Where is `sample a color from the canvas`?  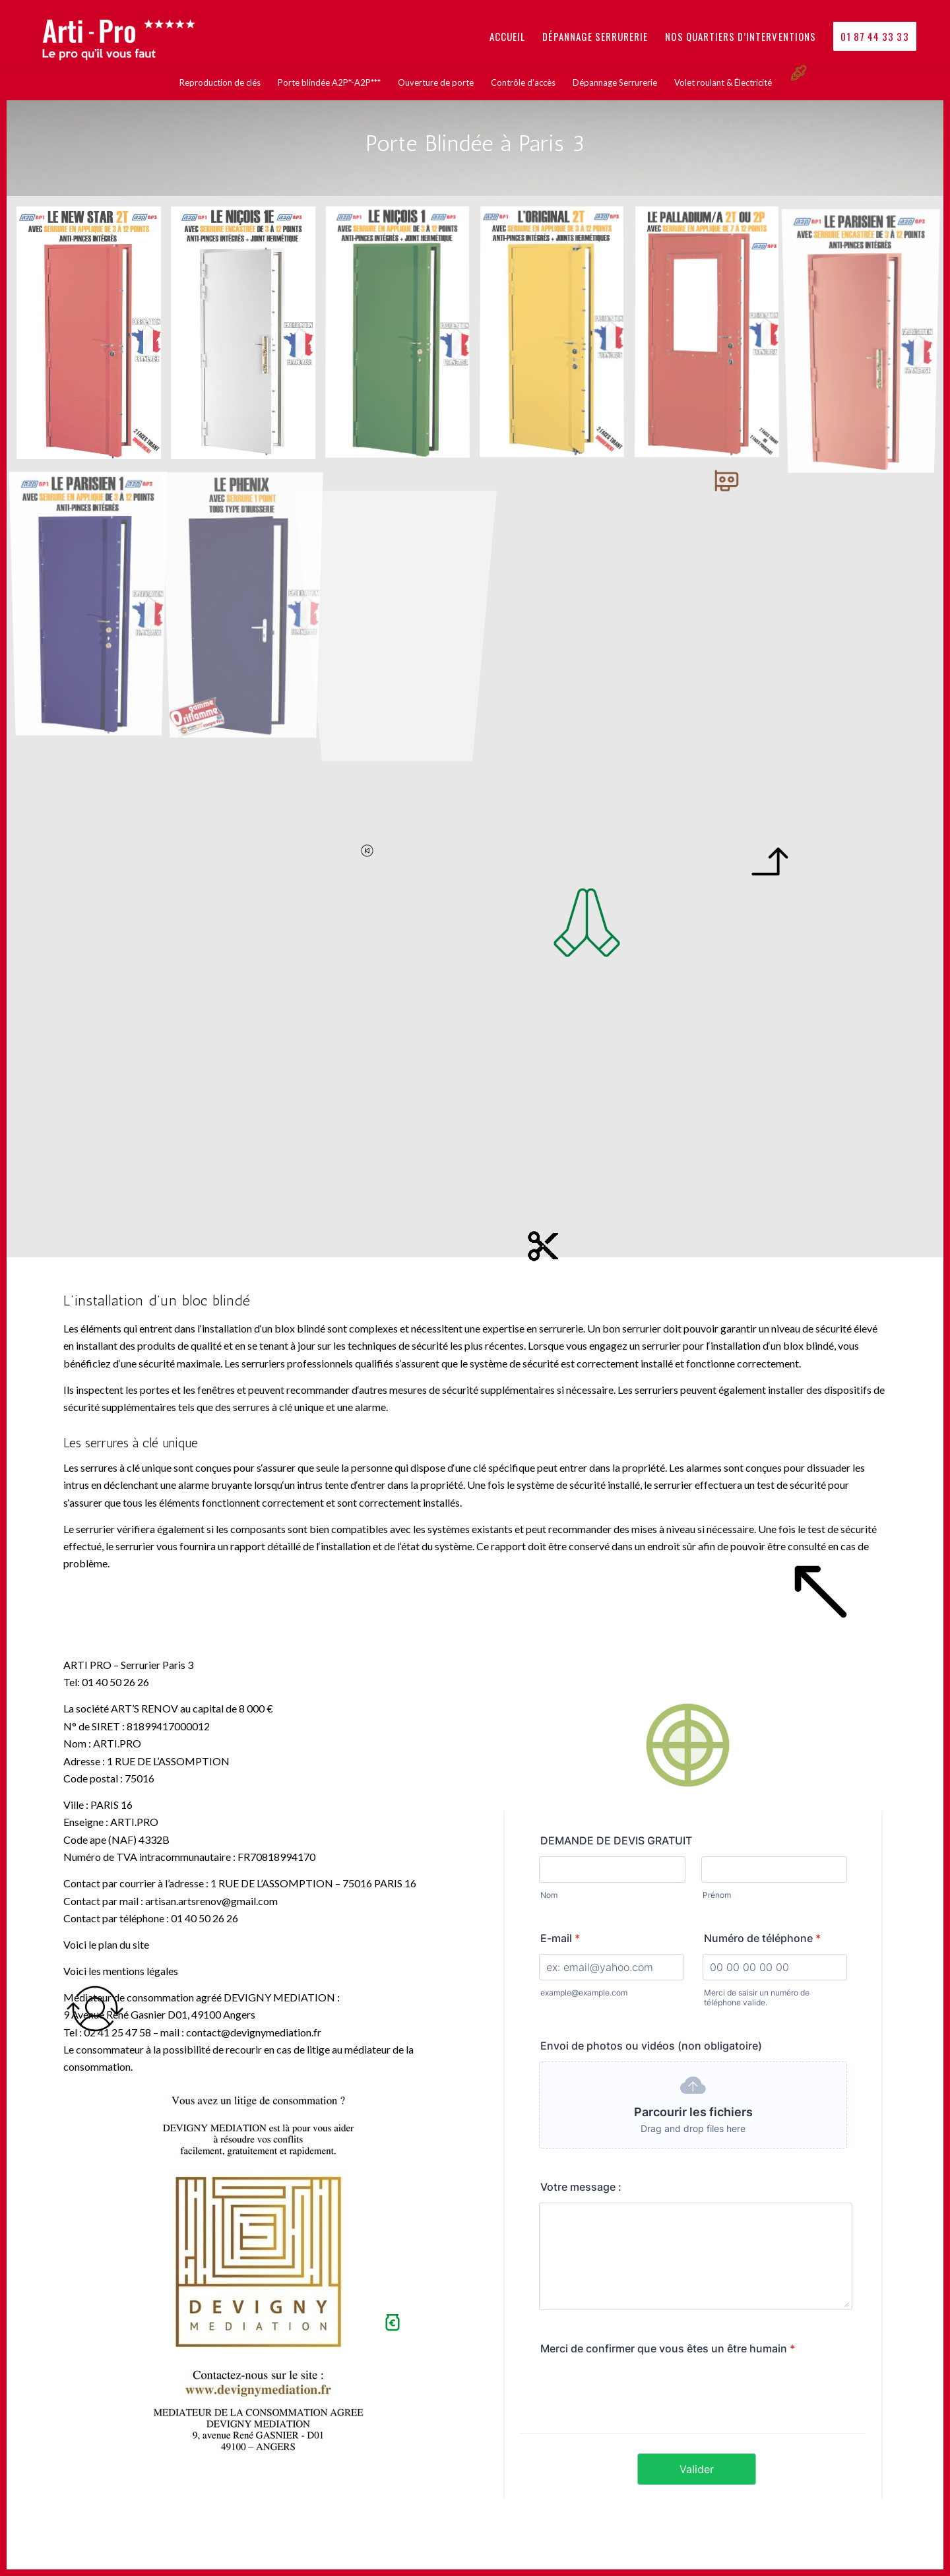 sample a color from the canvas is located at coordinates (798, 73).